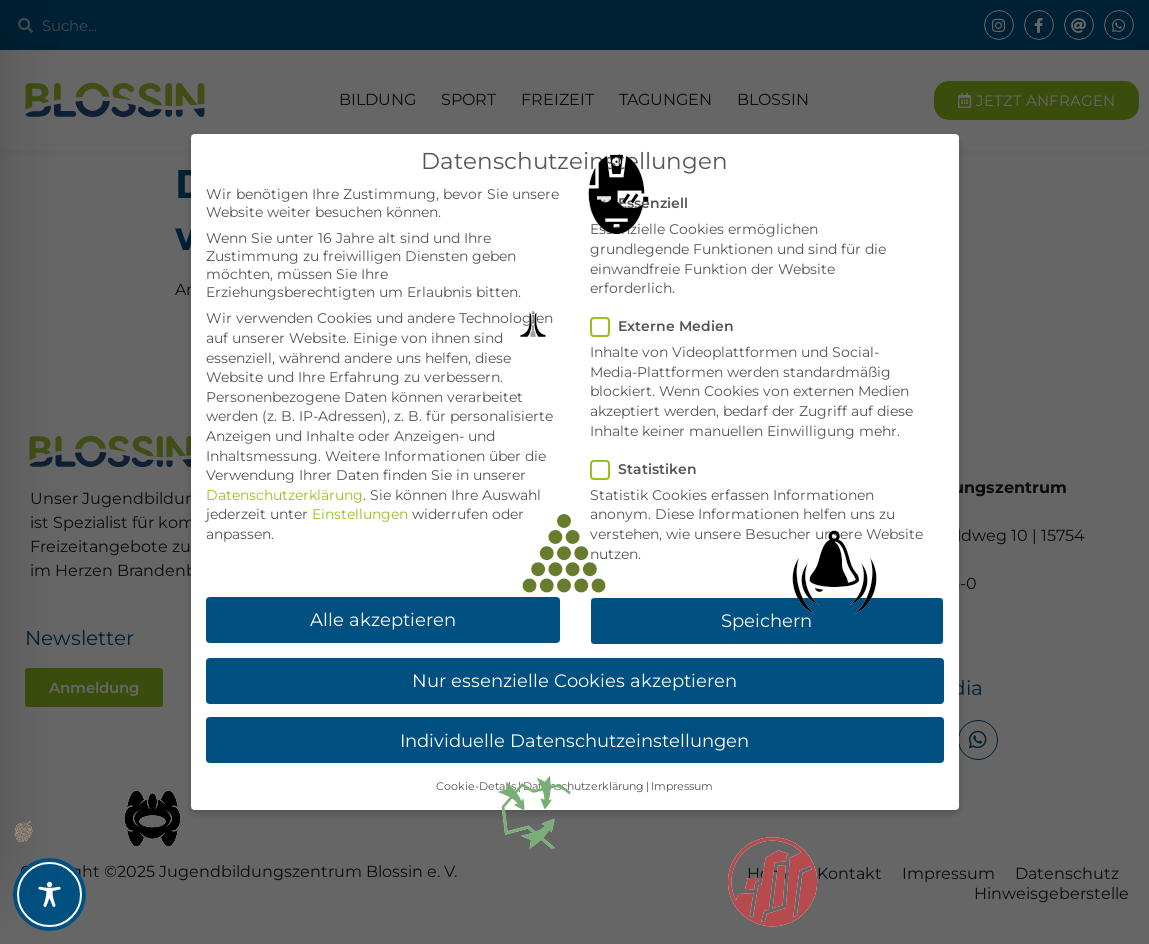  Describe the element at coordinates (772, 881) in the screenshot. I see `navigate to rocky terrain or mountain area in game` at that location.